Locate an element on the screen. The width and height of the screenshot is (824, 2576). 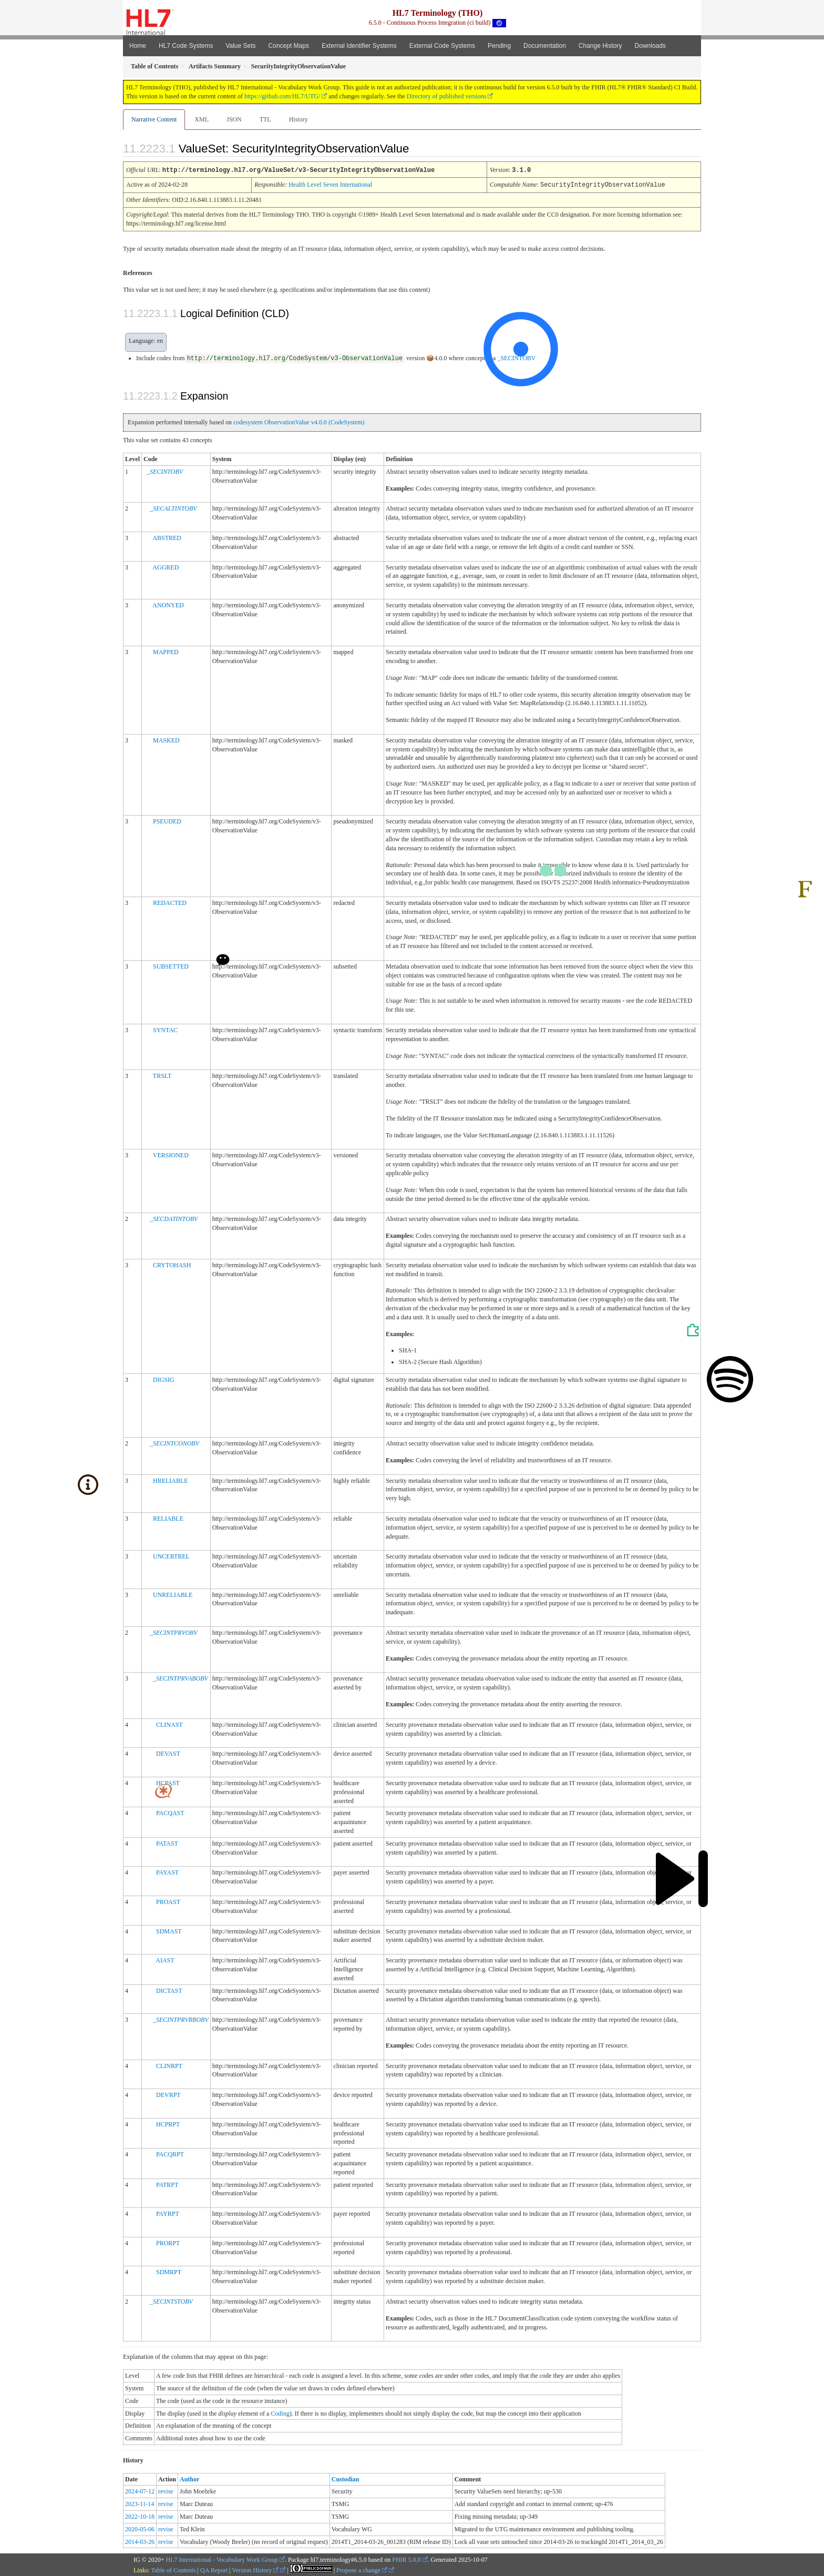
adjust camera focus is located at coordinates (521, 349).